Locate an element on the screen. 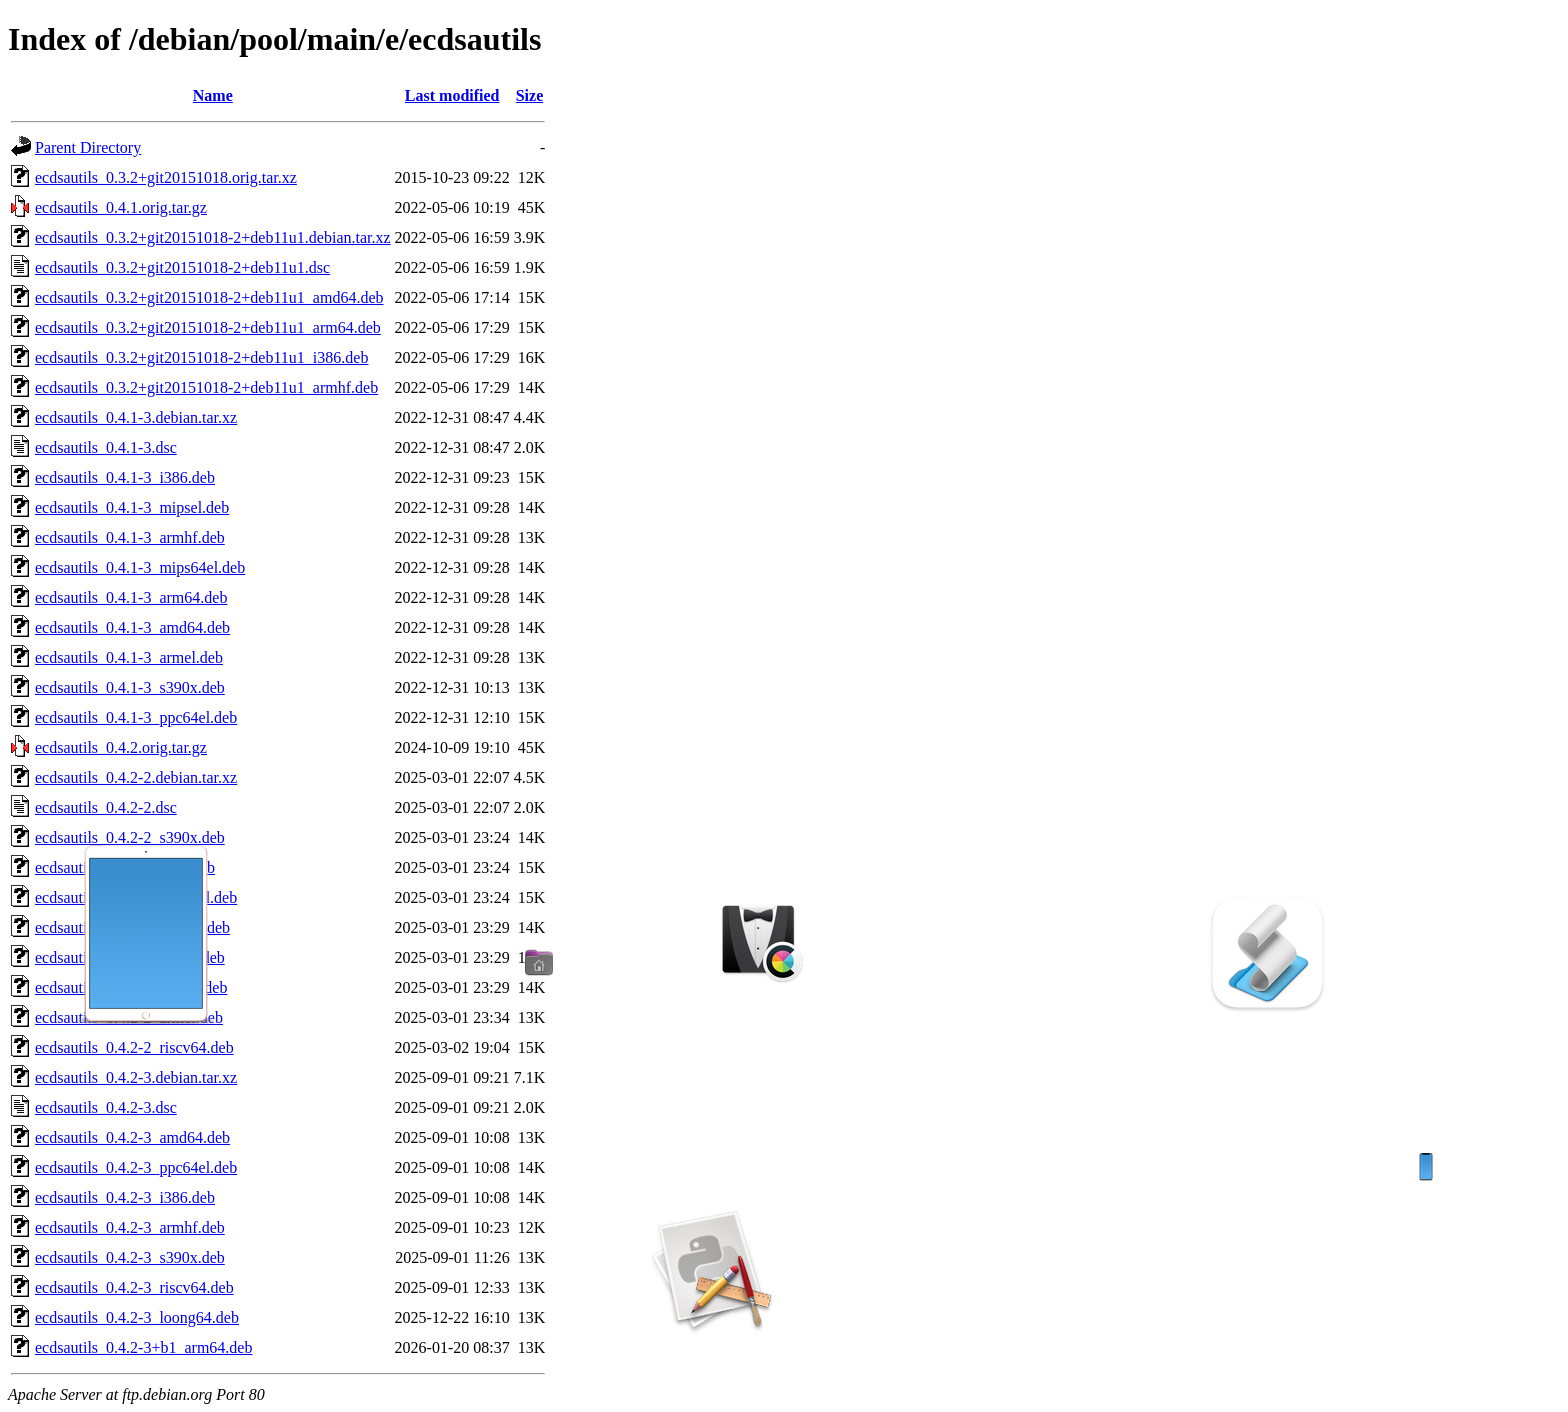 The height and width of the screenshot is (1412, 1568). manage folder automation scripts is located at coordinates (1267, 952).